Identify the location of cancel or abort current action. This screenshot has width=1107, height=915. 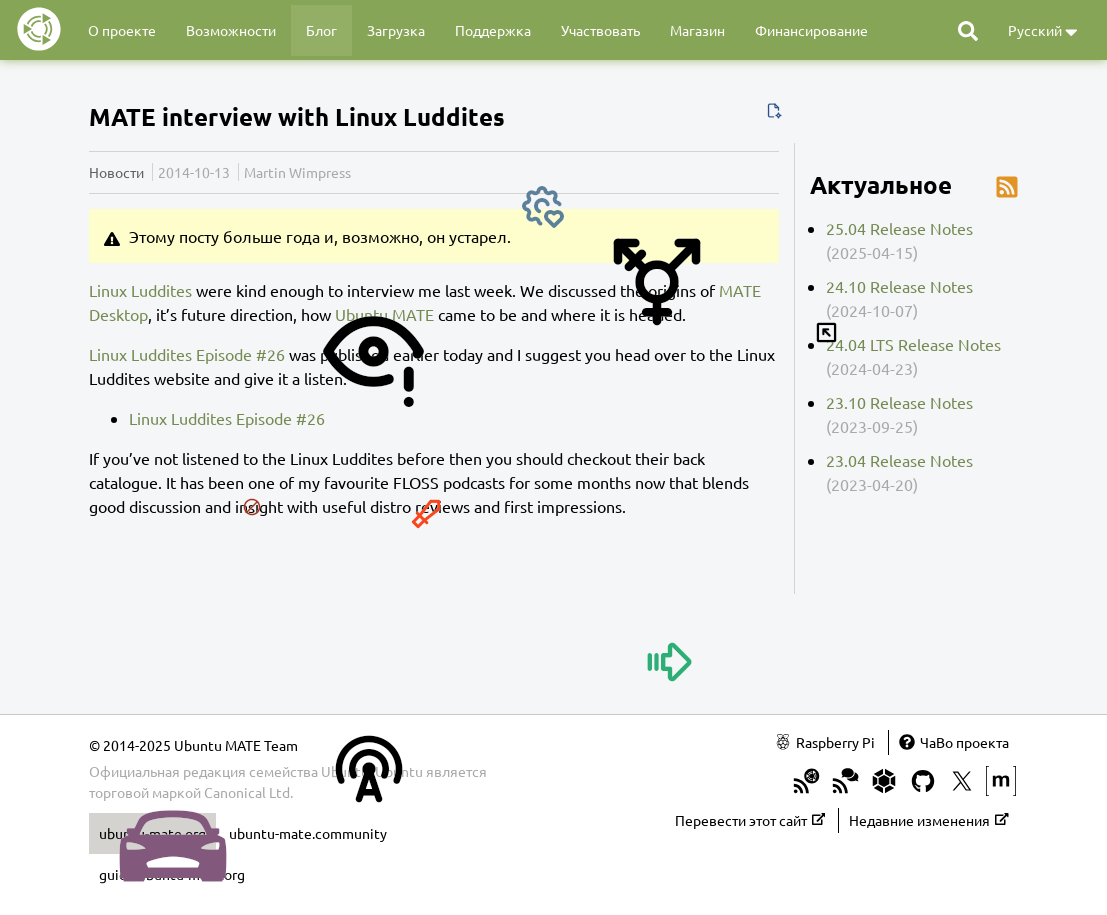
(252, 507).